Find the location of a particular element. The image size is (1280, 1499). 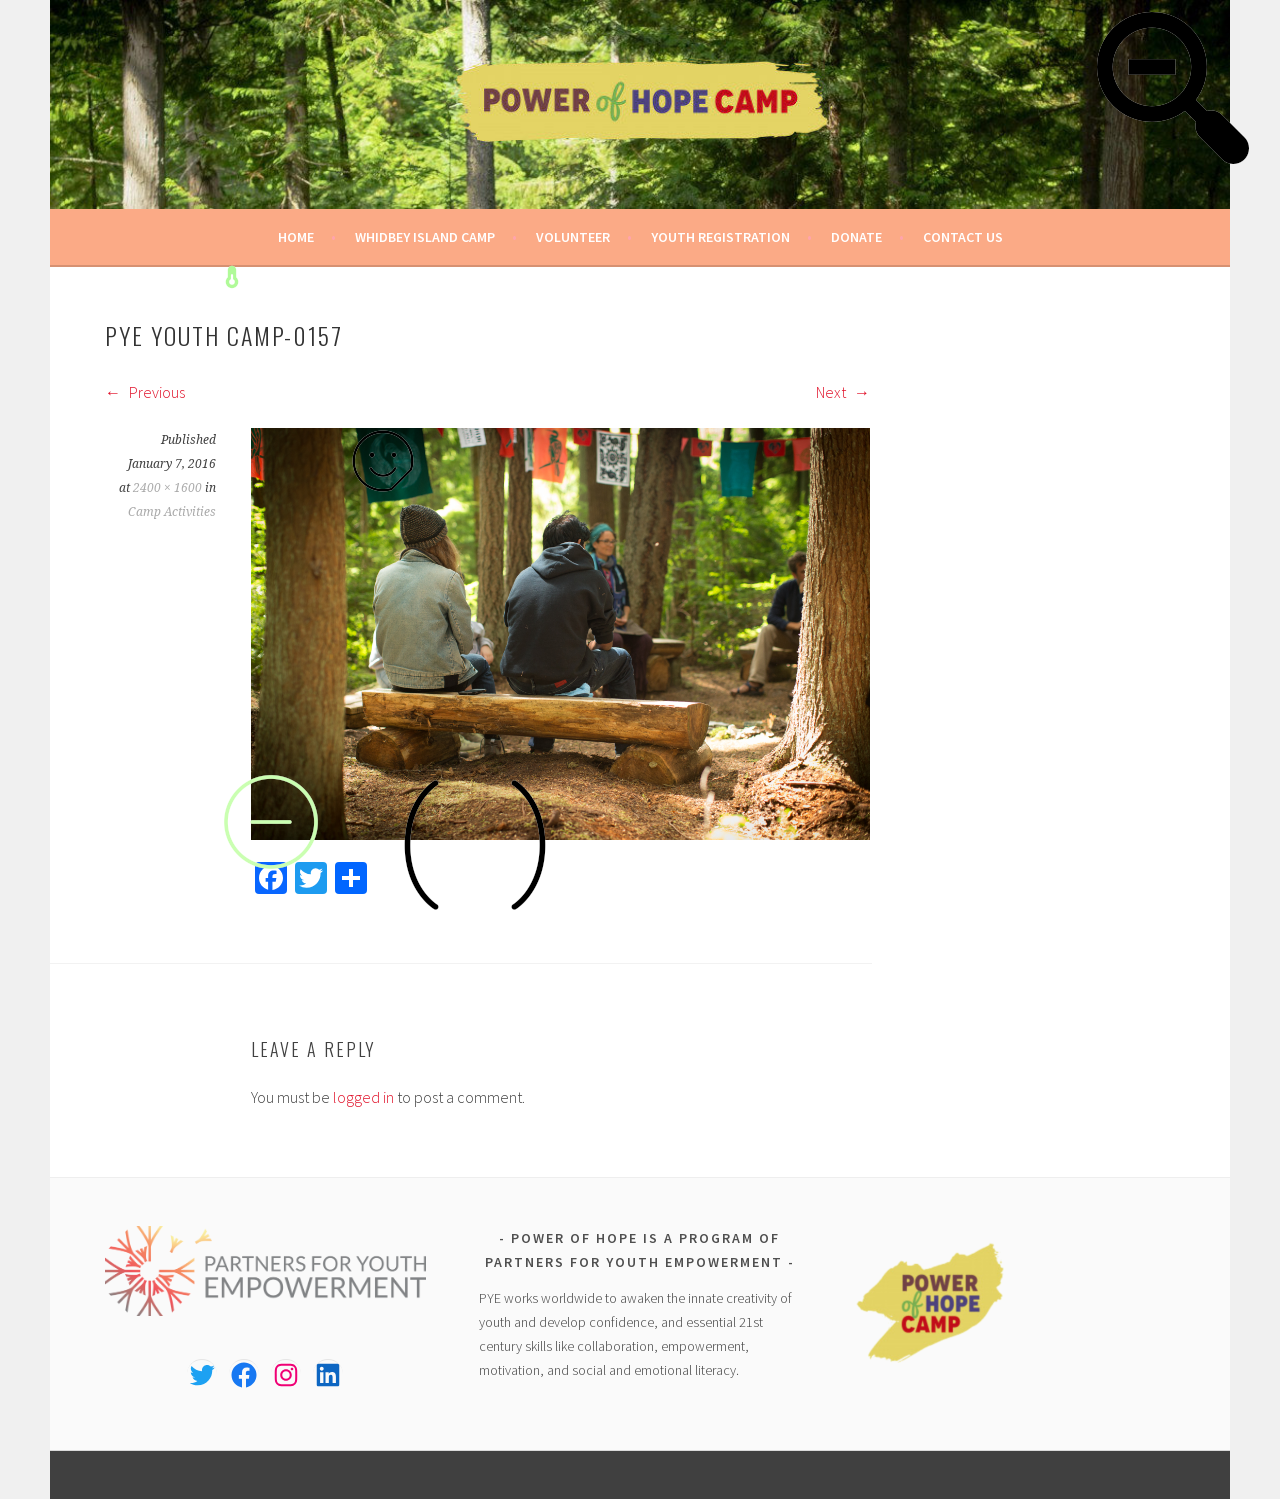

insert parentheses or brackets in text is located at coordinates (475, 845).